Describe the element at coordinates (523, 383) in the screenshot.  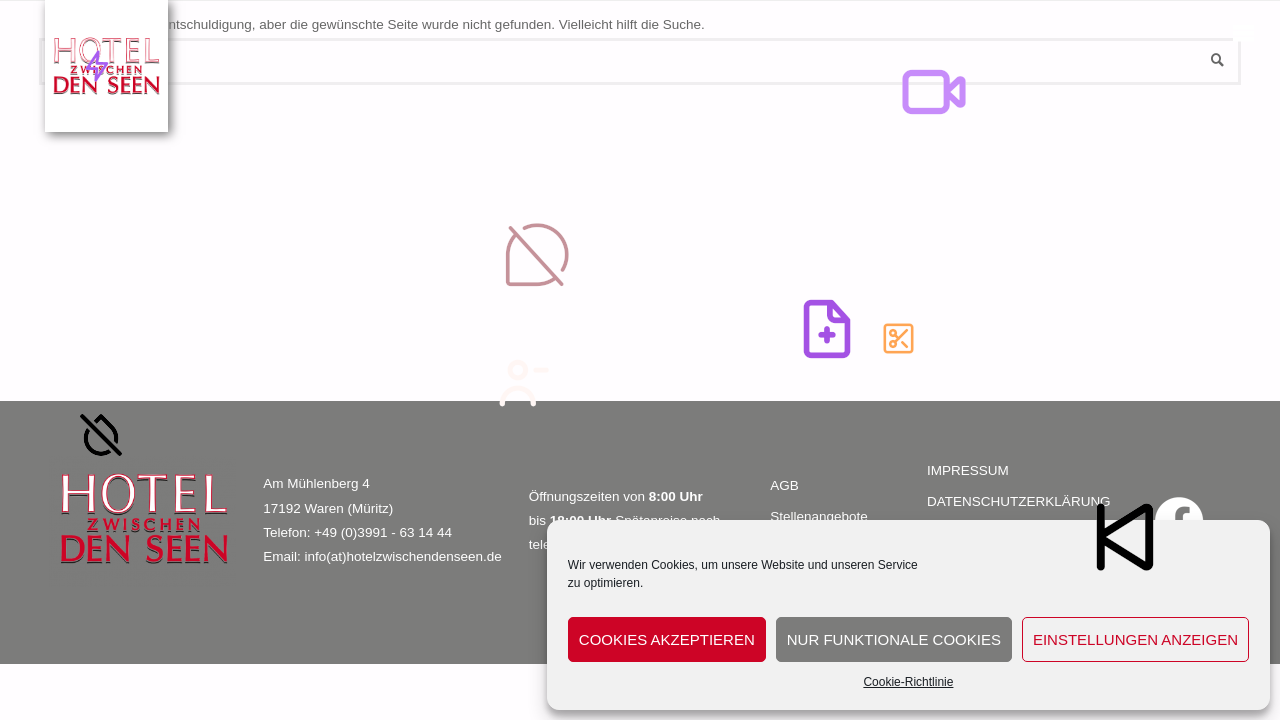
I see `remove a contact or friend` at that location.